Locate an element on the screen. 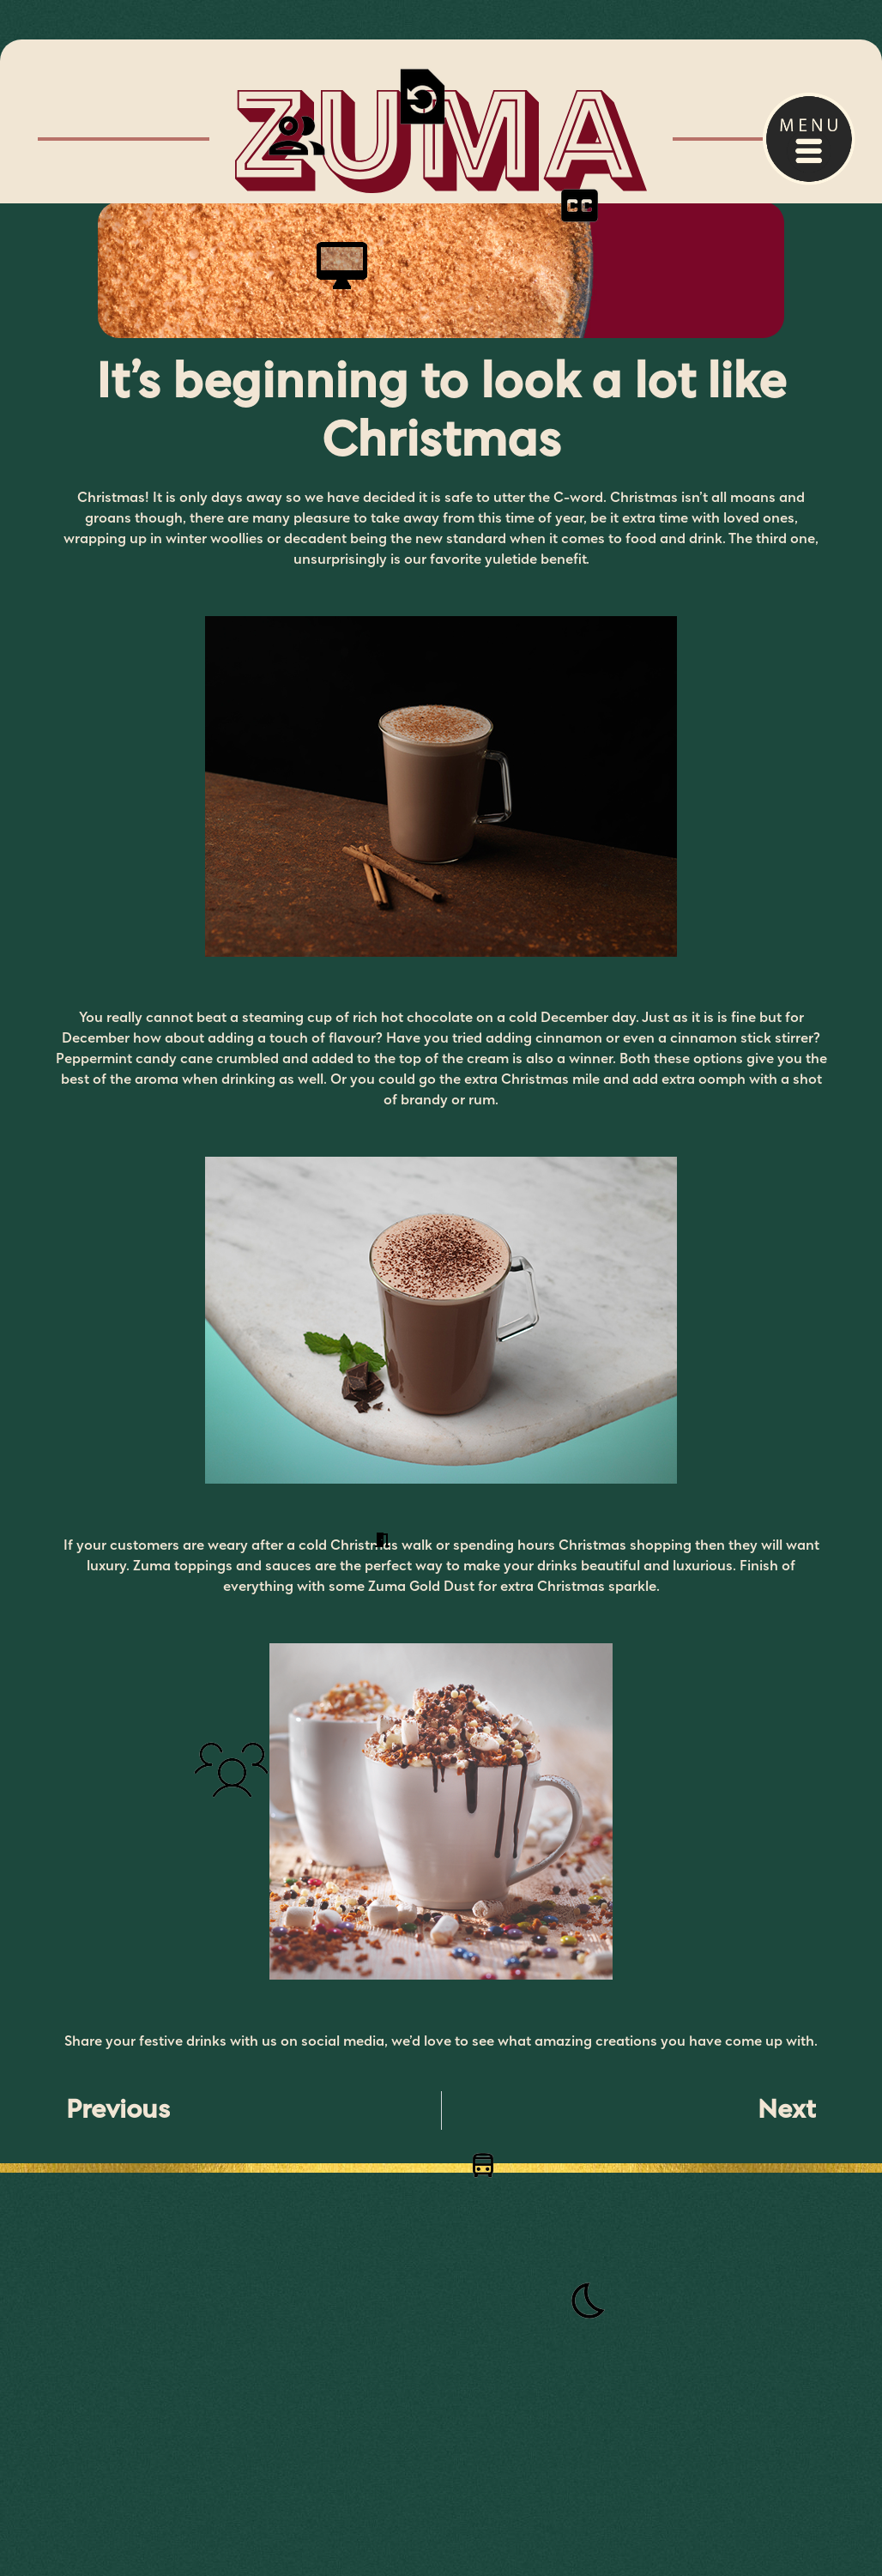 The image size is (882, 2576). get bus directions or routes is located at coordinates (483, 2166).